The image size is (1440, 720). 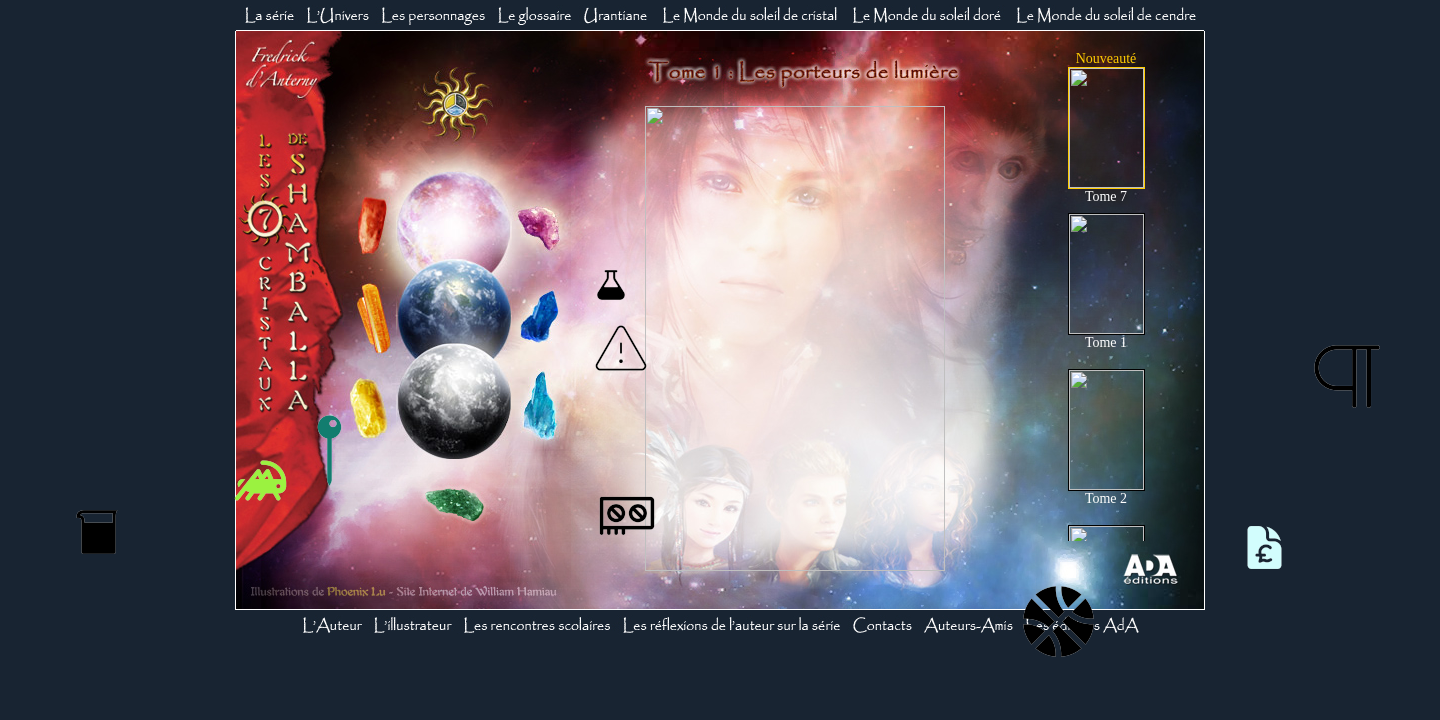 What do you see at coordinates (1058, 621) in the screenshot?
I see `access sports or basketball content` at bounding box center [1058, 621].